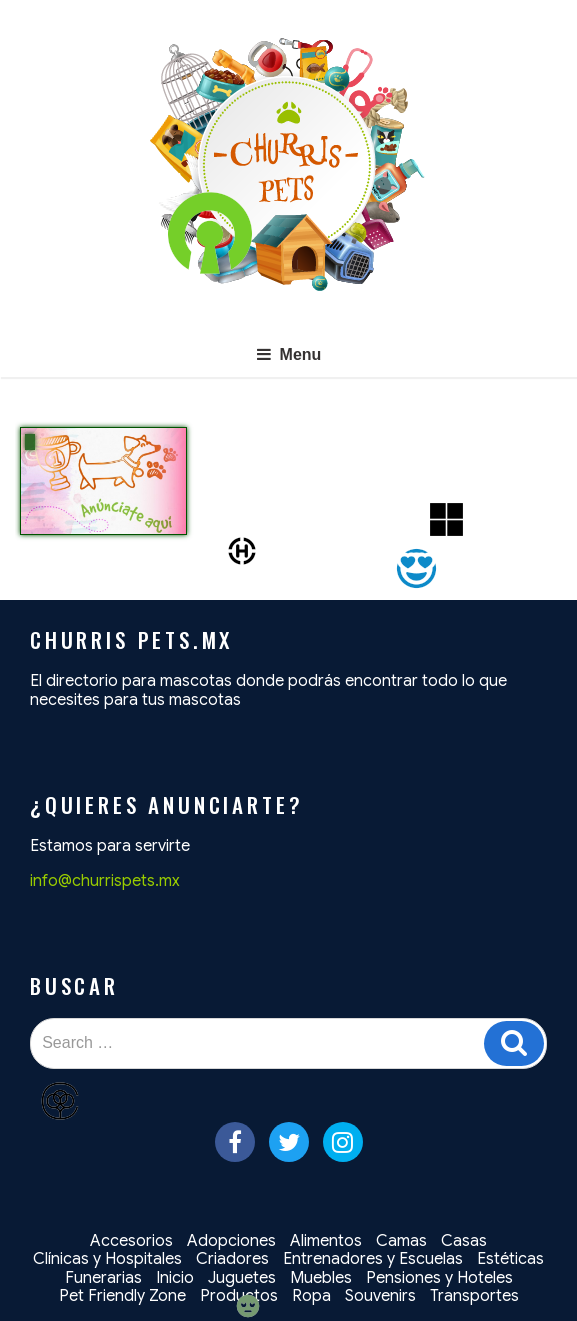  I want to click on express annoyance or disinterest in a reaction, so click(248, 1306).